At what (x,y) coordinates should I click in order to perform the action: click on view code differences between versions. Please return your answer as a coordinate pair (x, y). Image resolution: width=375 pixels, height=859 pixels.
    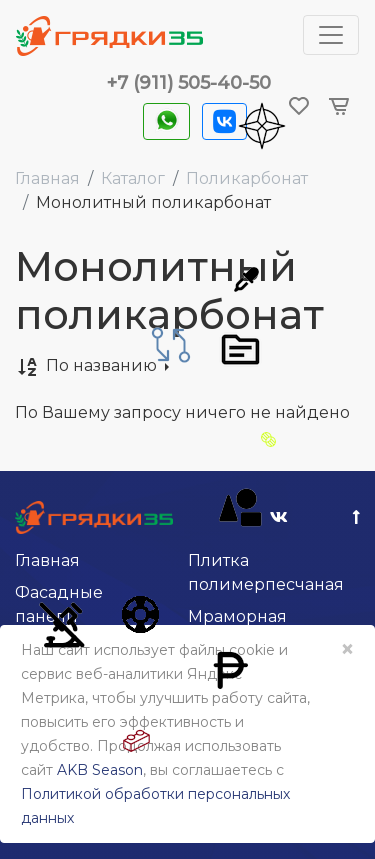
    Looking at the image, I should click on (171, 345).